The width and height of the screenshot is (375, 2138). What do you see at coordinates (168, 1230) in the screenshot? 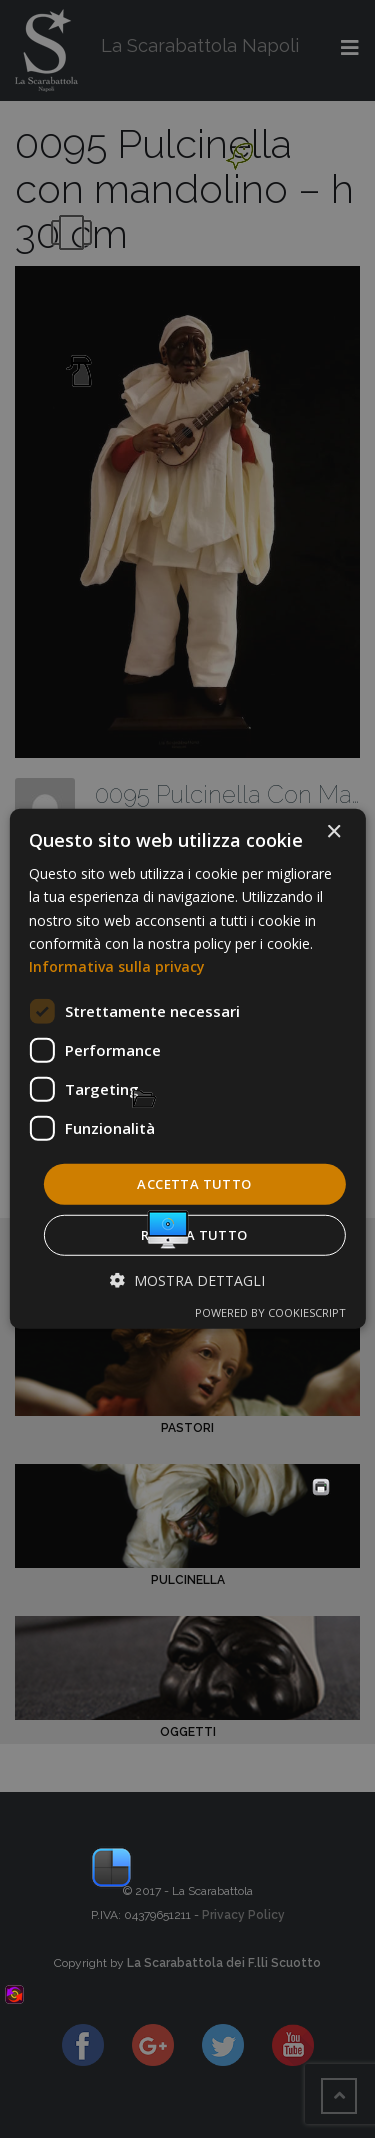
I see `play video content on your television or monitor` at bounding box center [168, 1230].